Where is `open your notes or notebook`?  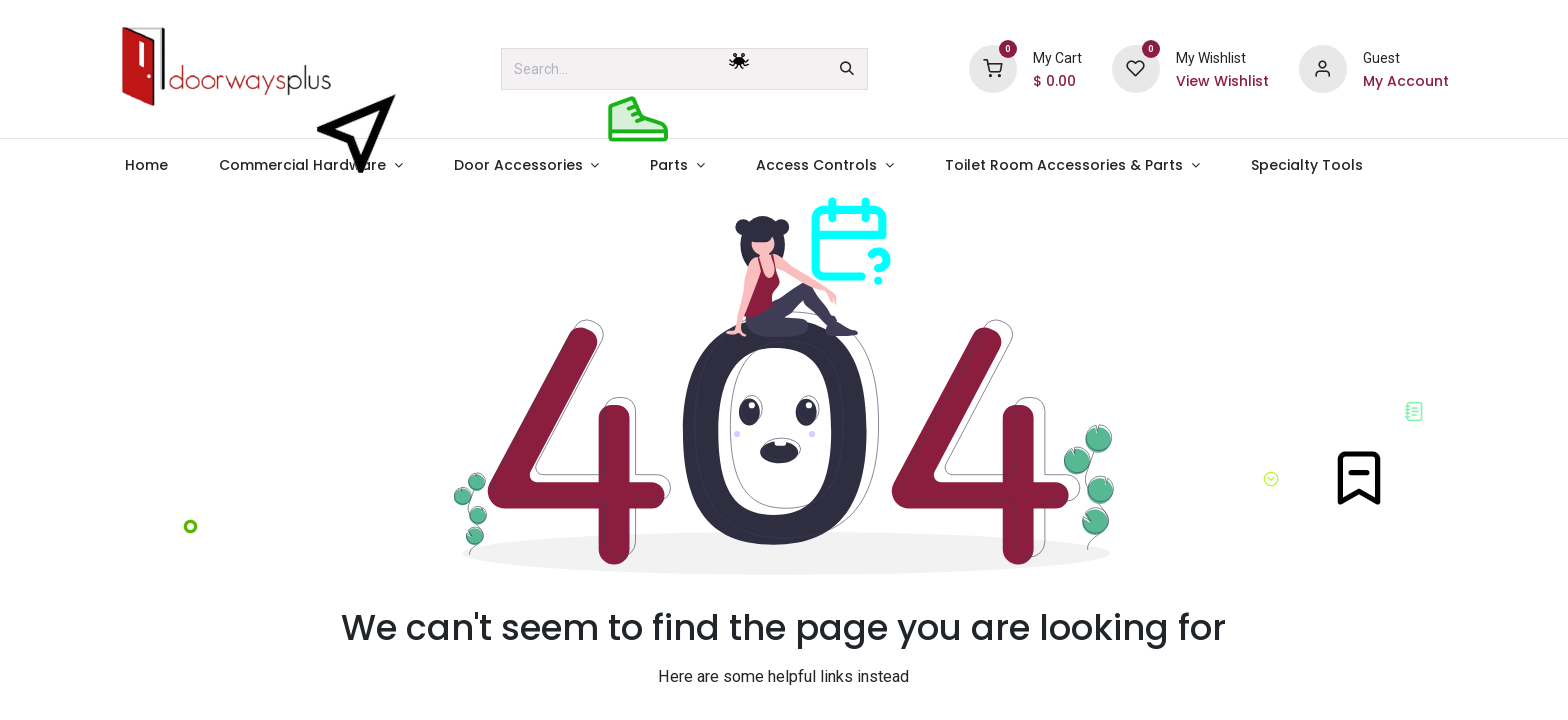 open your notes or notebook is located at coordinates (1414, 411).